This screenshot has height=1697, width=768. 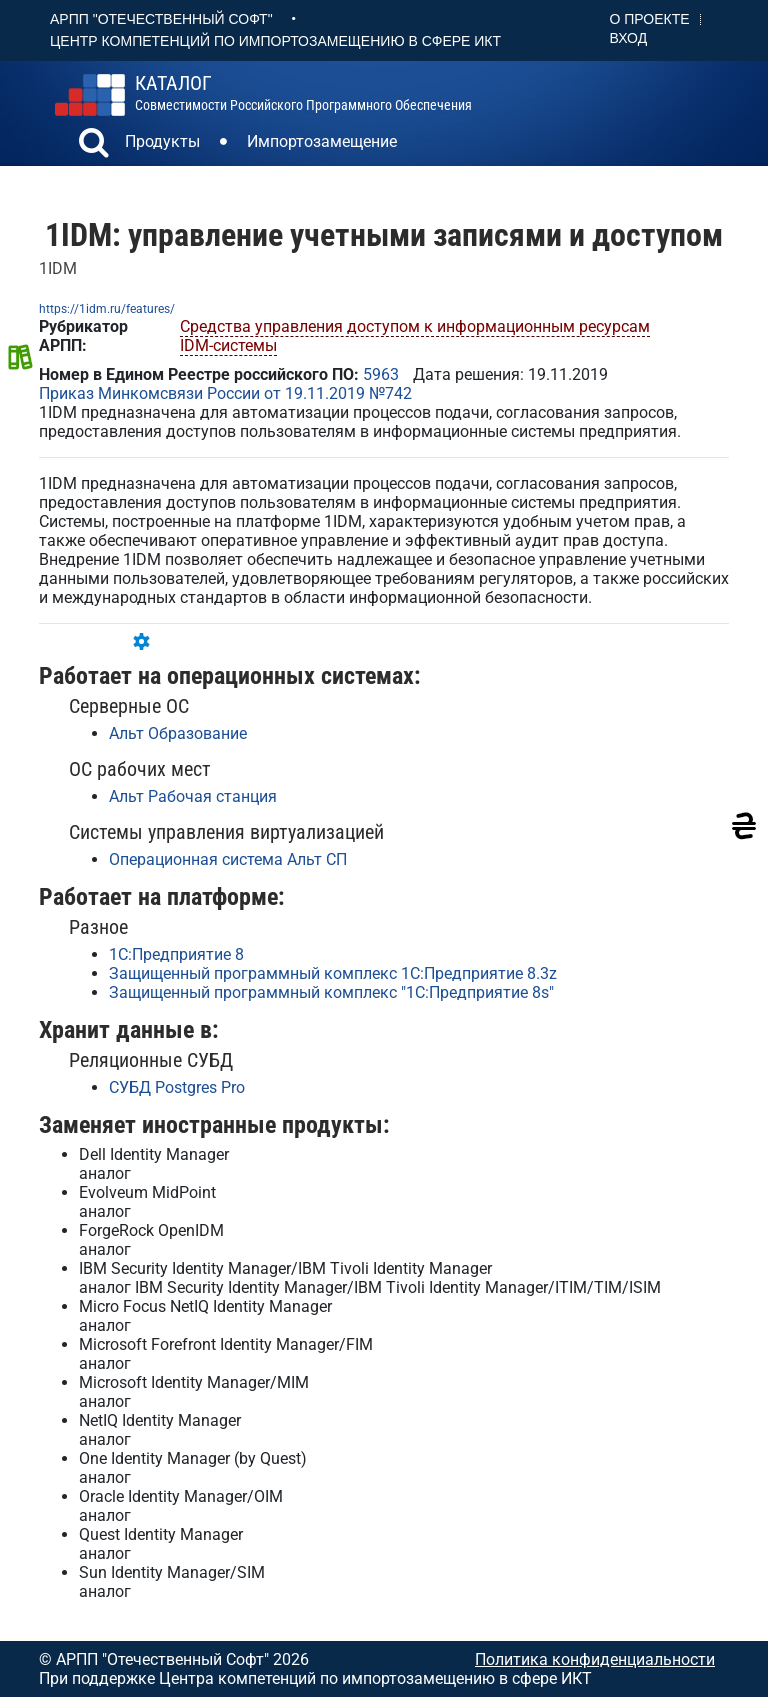 I want to click on access settings, so click(x=141, y=641).